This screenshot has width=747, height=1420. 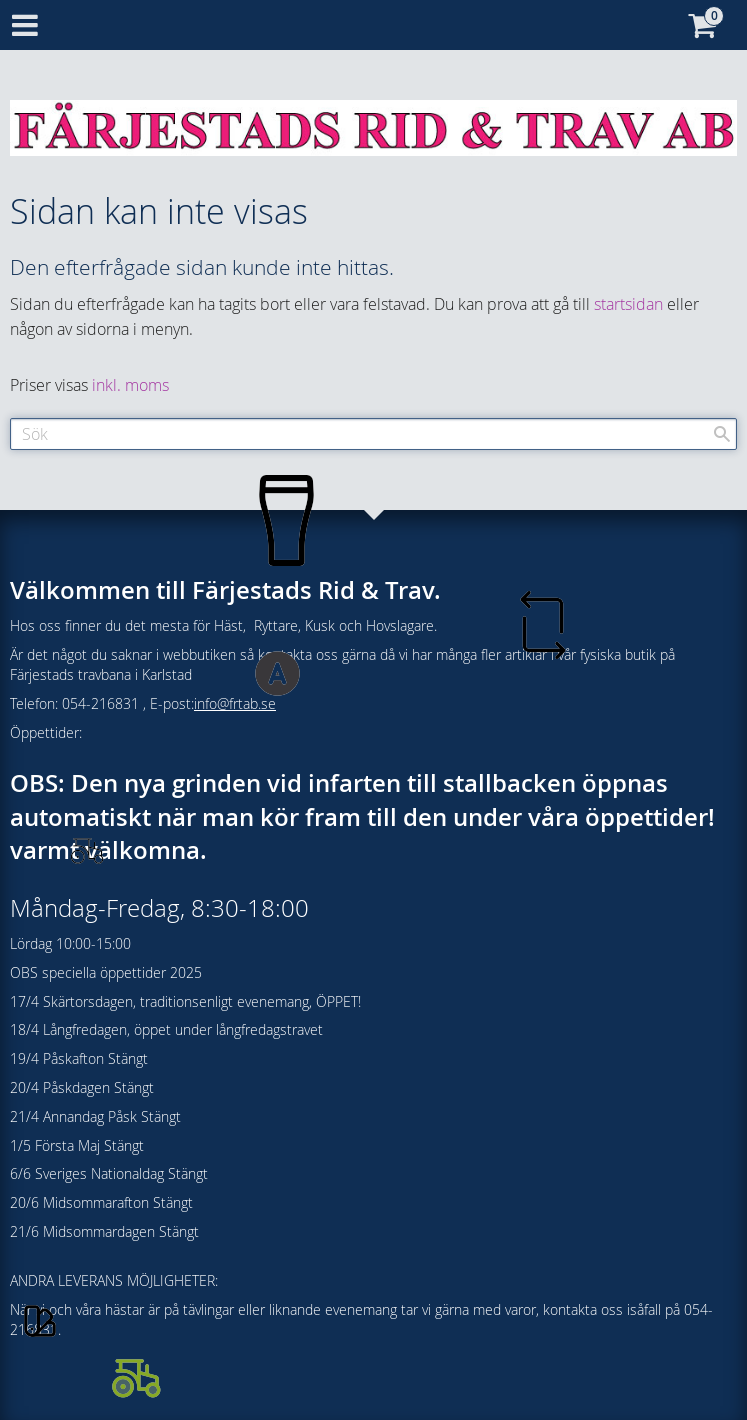 What do you see at coordinates (277, 673) in the screenshot?
I see `xbox controller A button indicator` at bounding box center [277, 673].